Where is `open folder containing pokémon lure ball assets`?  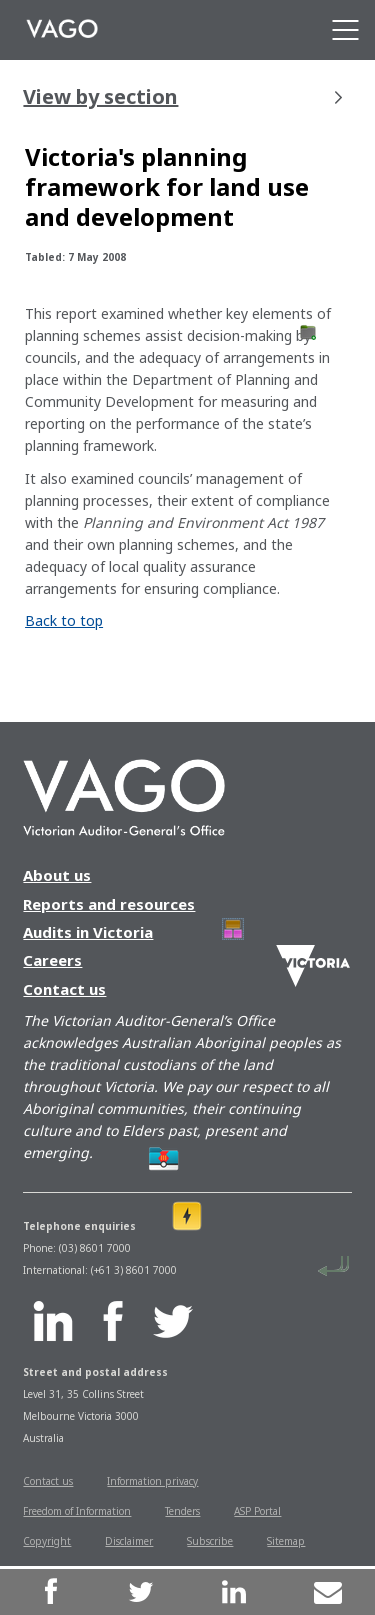
open folder containing pokémon lure ball assets is located at coordinates (163, 1159).